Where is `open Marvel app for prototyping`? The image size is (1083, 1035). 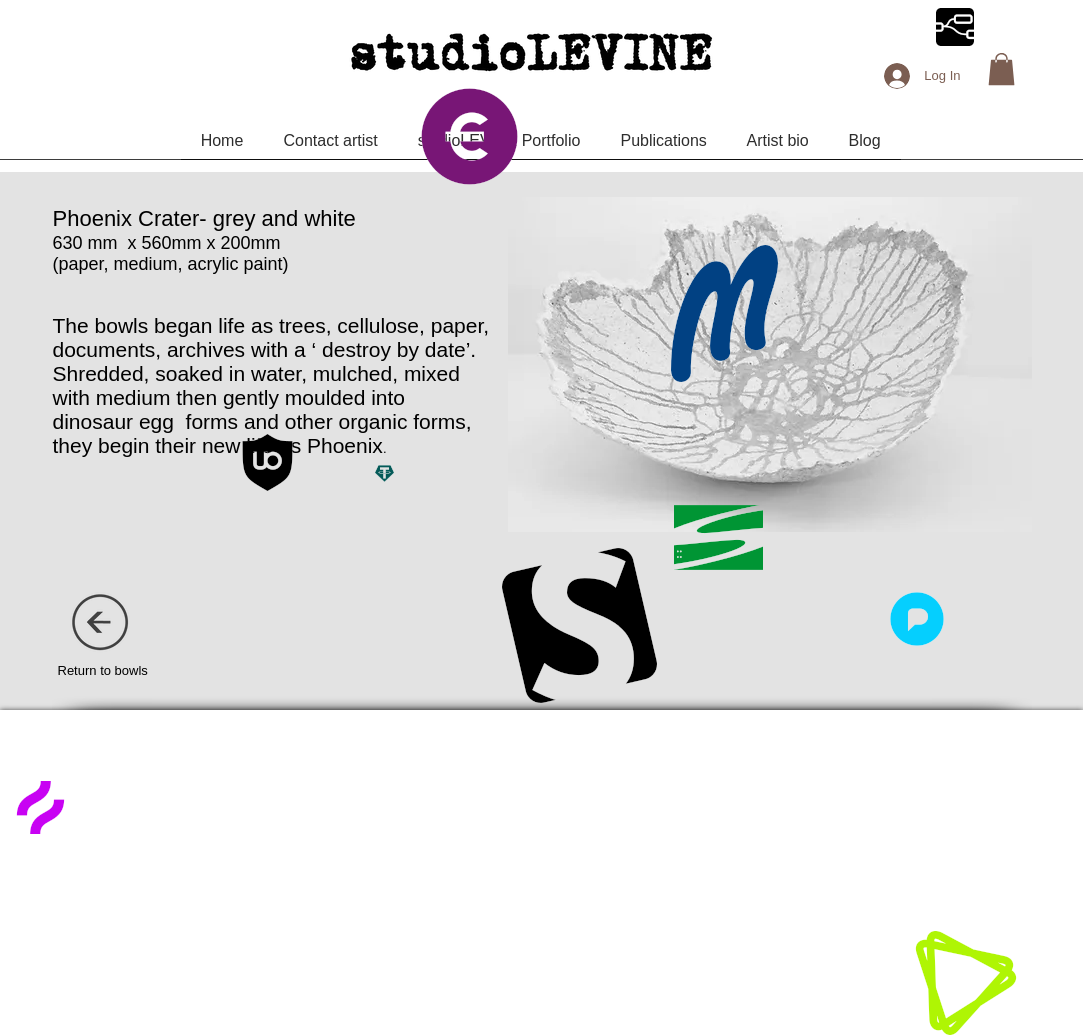 open Marvel app for prototyping is located at coordinates (724, 313).